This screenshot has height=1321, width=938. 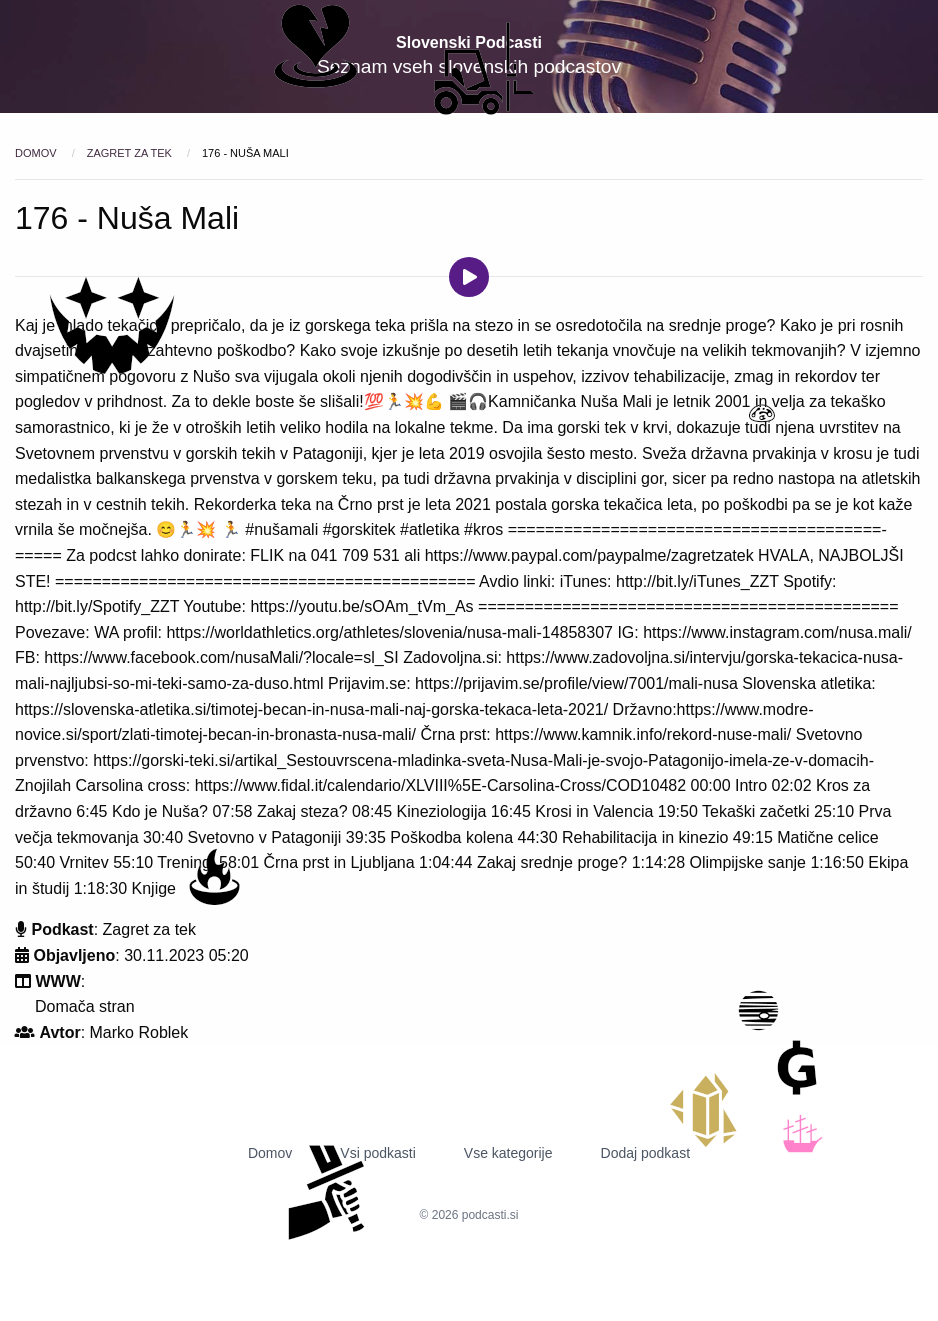 I want to click on jupiter planet icon in a space or astronomy app, so click(x=758, y=1010).